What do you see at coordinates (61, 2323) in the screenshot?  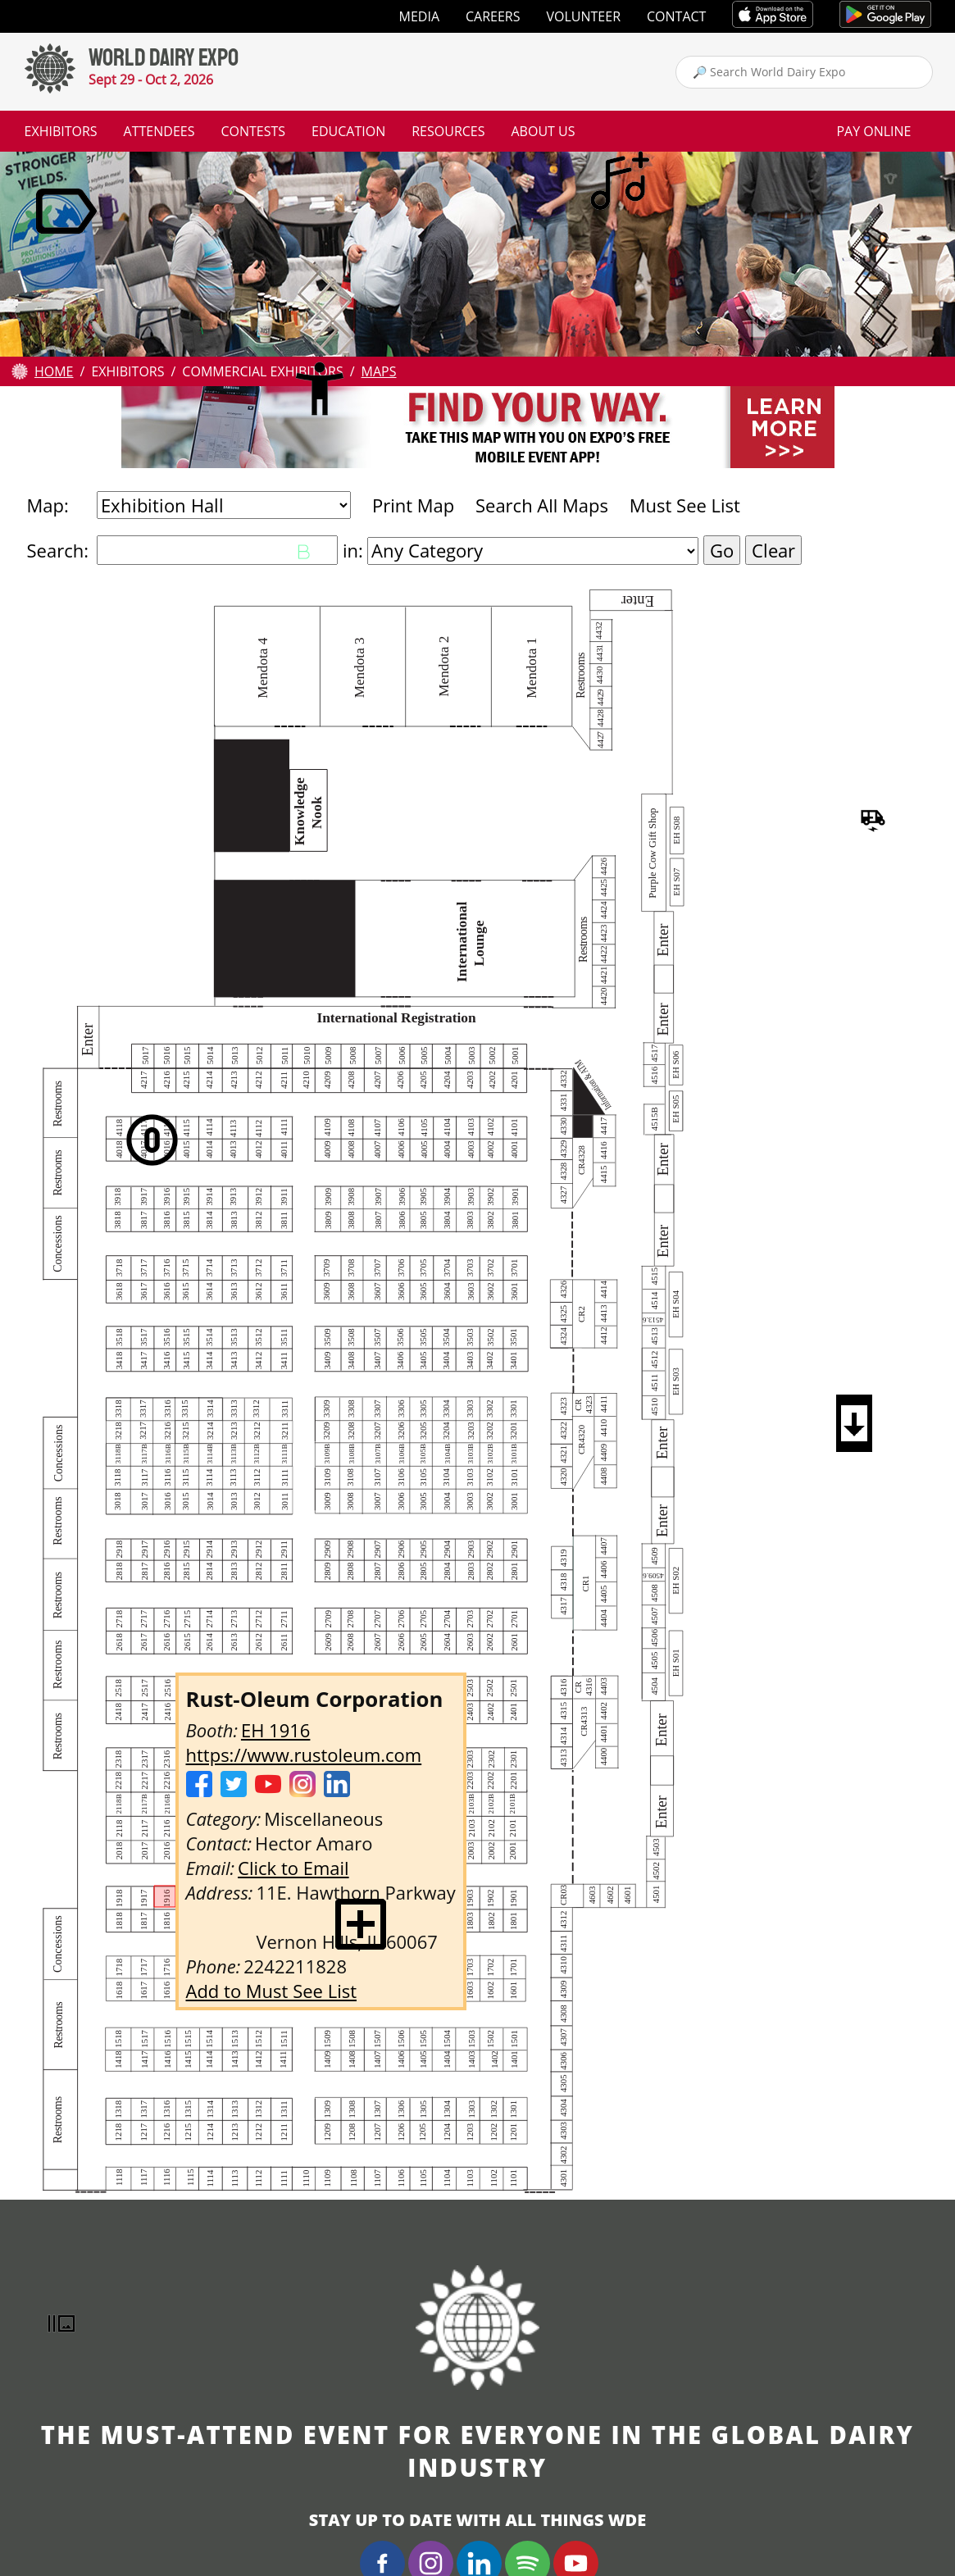 I see `enable burst mode for rapid photo capture` at bounding box center [61, 2323].